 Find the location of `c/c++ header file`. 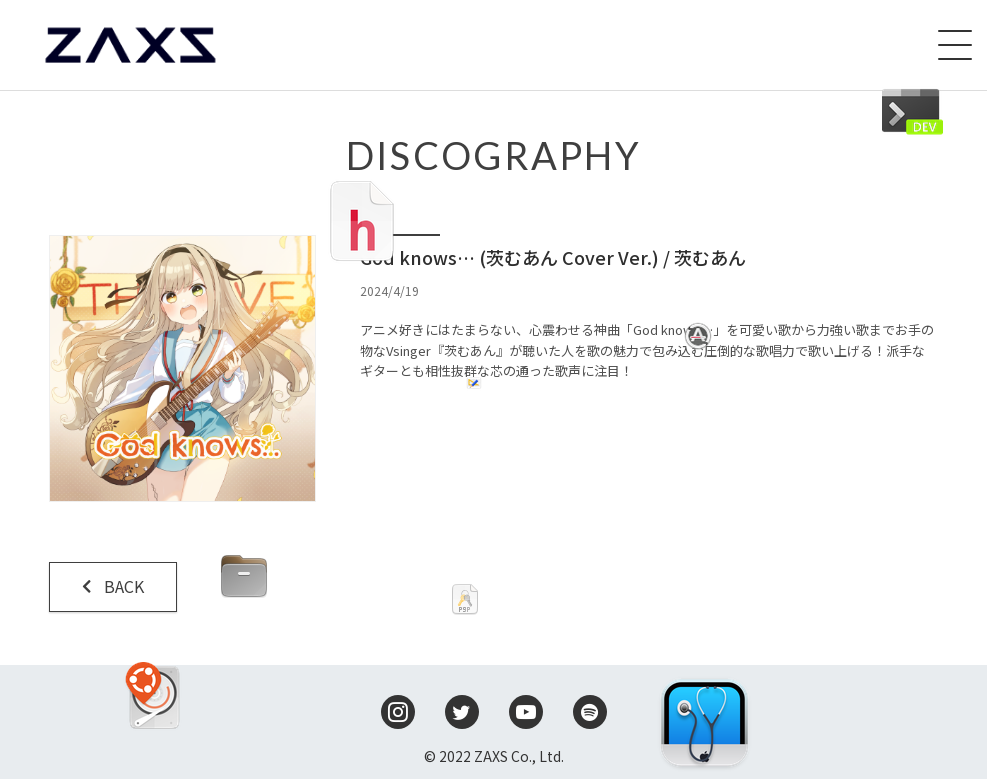

c/c++ header file is located at coordinates (362, 221).